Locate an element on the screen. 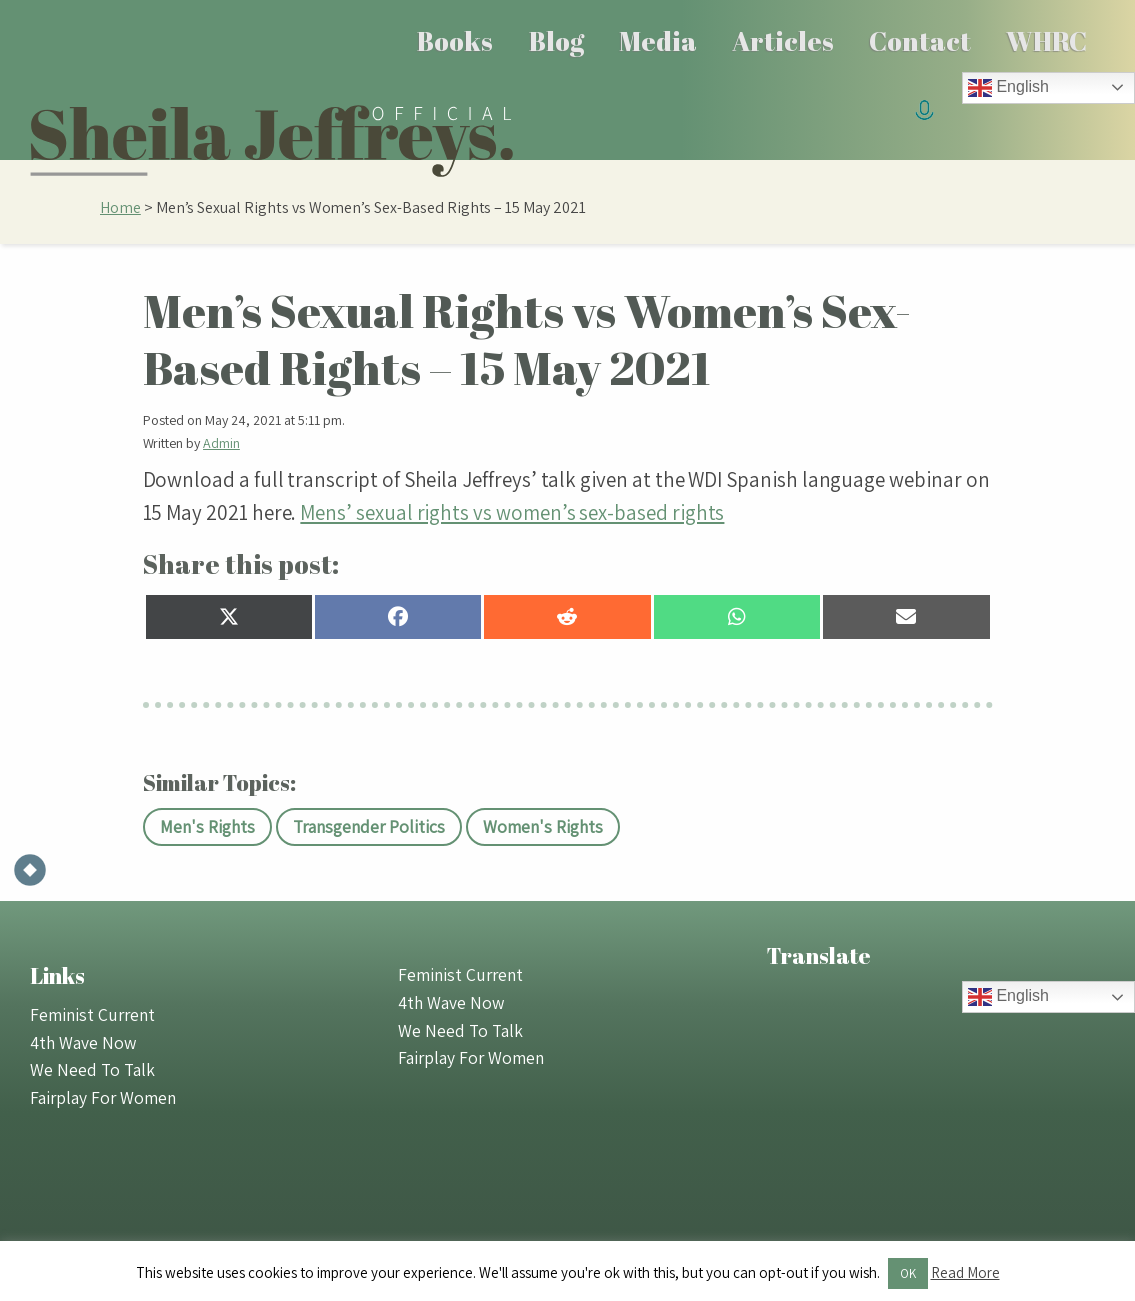 Image resolution: width=1135 pixels, height=1301 pixels. tap to start voice recording is located at coordinates (924, 110).